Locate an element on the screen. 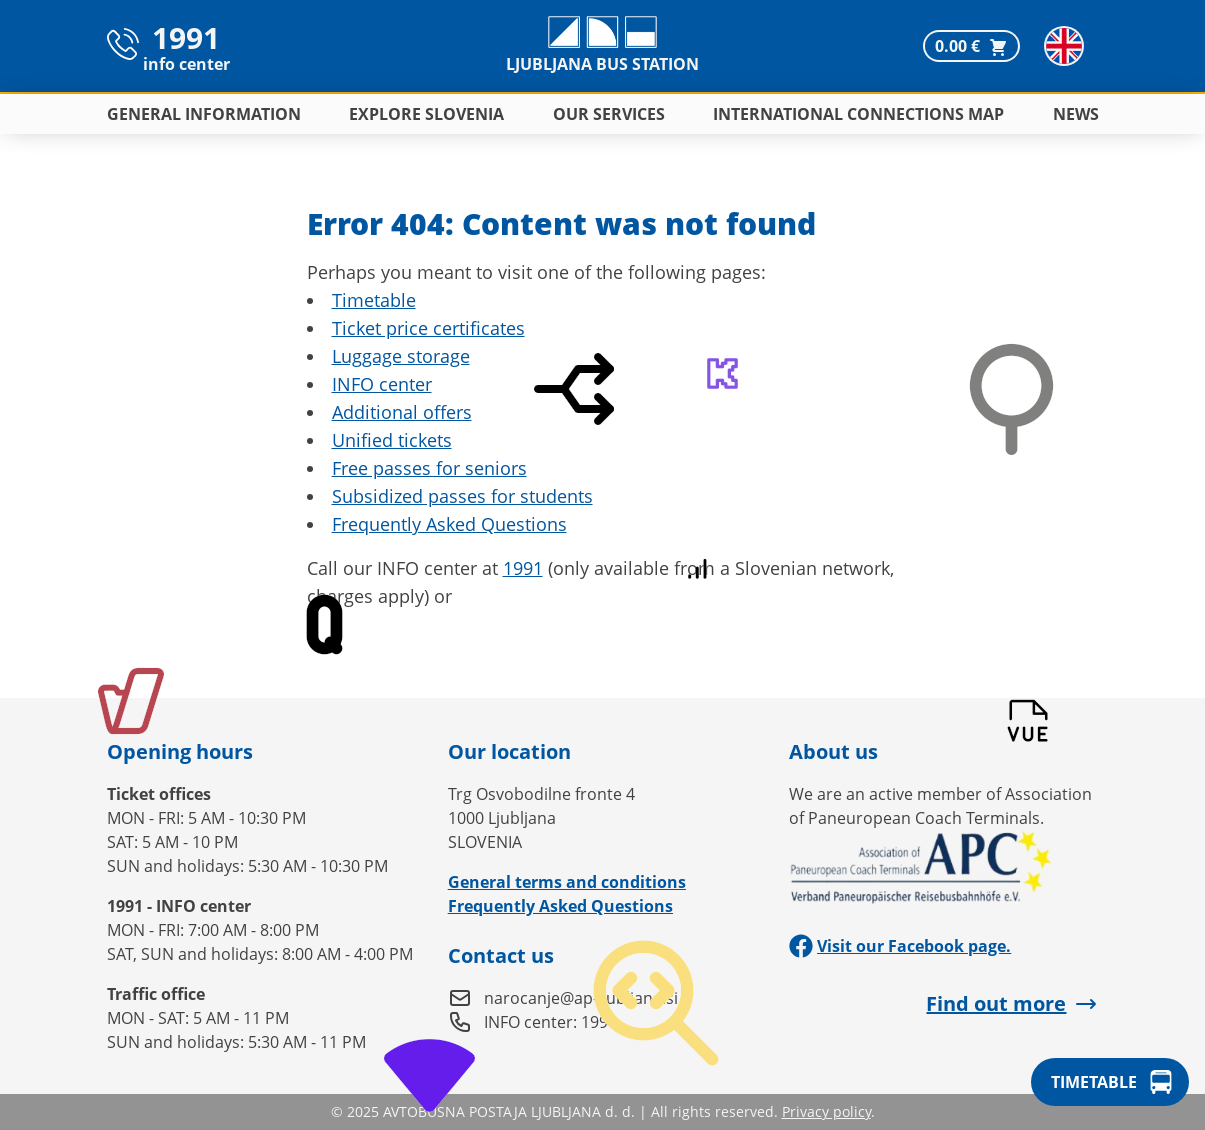 Image resolution: width=1205 pixels, height=1130 pixels. indicates strong wifi signal strength is located at coordinates (429, 1075).